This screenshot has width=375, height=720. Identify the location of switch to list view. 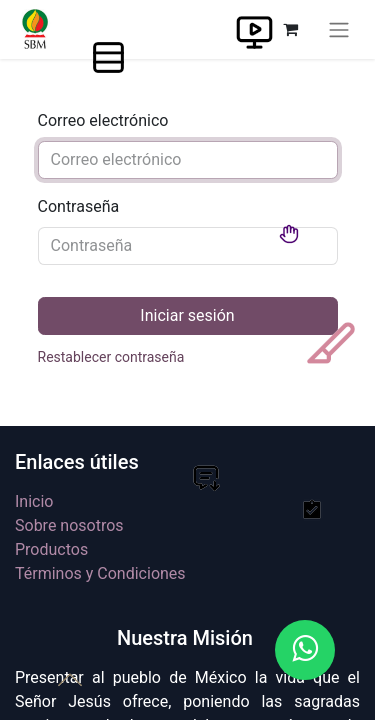
(108, 57).